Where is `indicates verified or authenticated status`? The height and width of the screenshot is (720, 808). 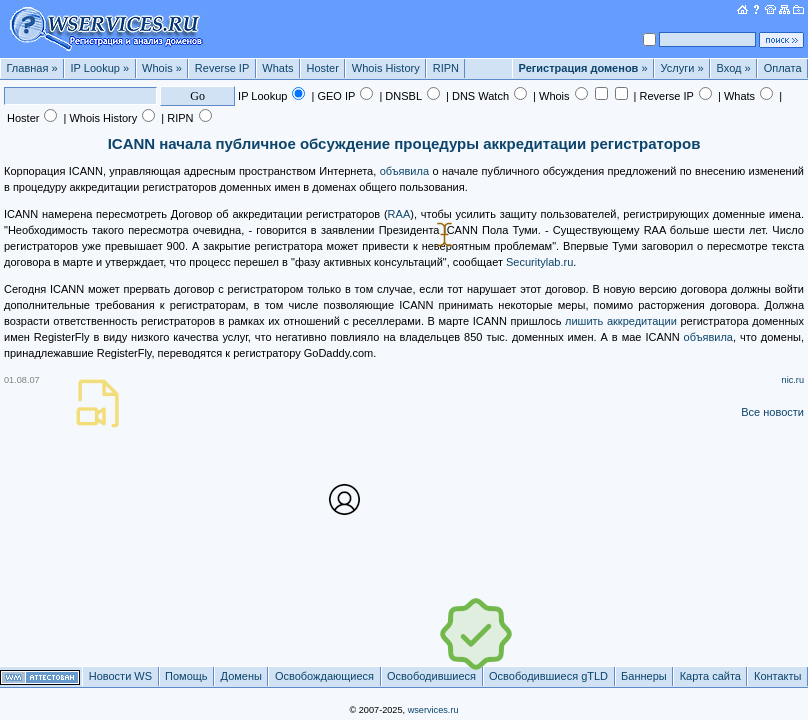 indicates verified or authenticated status is located at coordinates (476, 634).